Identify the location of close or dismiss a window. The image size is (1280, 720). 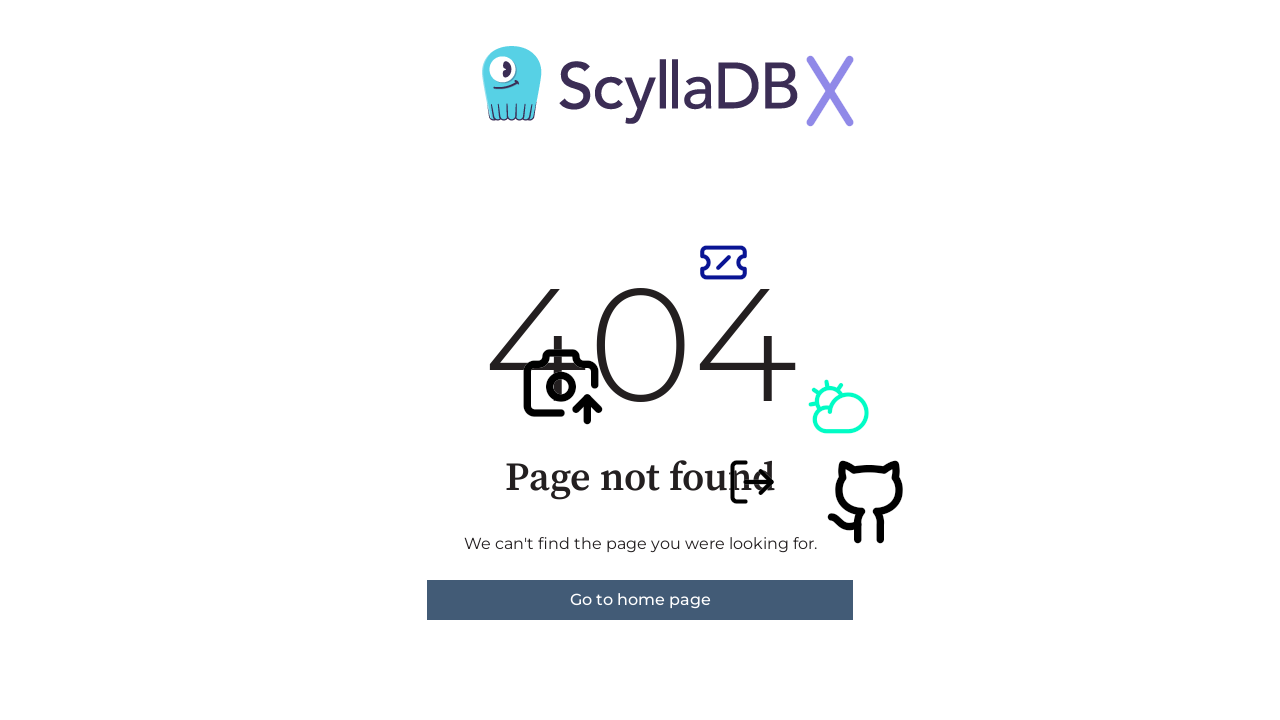
(830, 91).